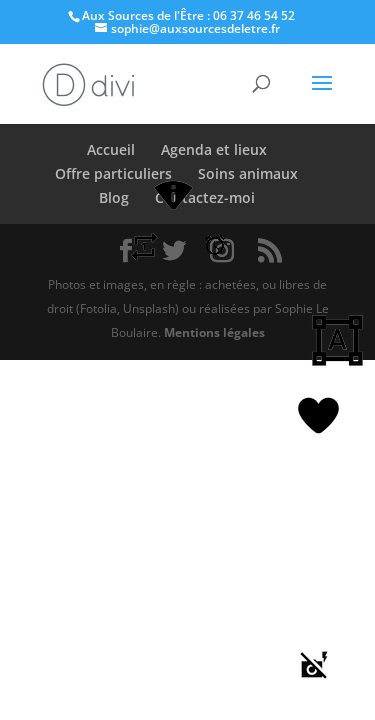 Image resolution: width=375 pixels, height=720 pixels. What do you see at coordinates (337, 340) in the screenshot?
I see `format or edit text box properties` at bounding box center [337, 340].